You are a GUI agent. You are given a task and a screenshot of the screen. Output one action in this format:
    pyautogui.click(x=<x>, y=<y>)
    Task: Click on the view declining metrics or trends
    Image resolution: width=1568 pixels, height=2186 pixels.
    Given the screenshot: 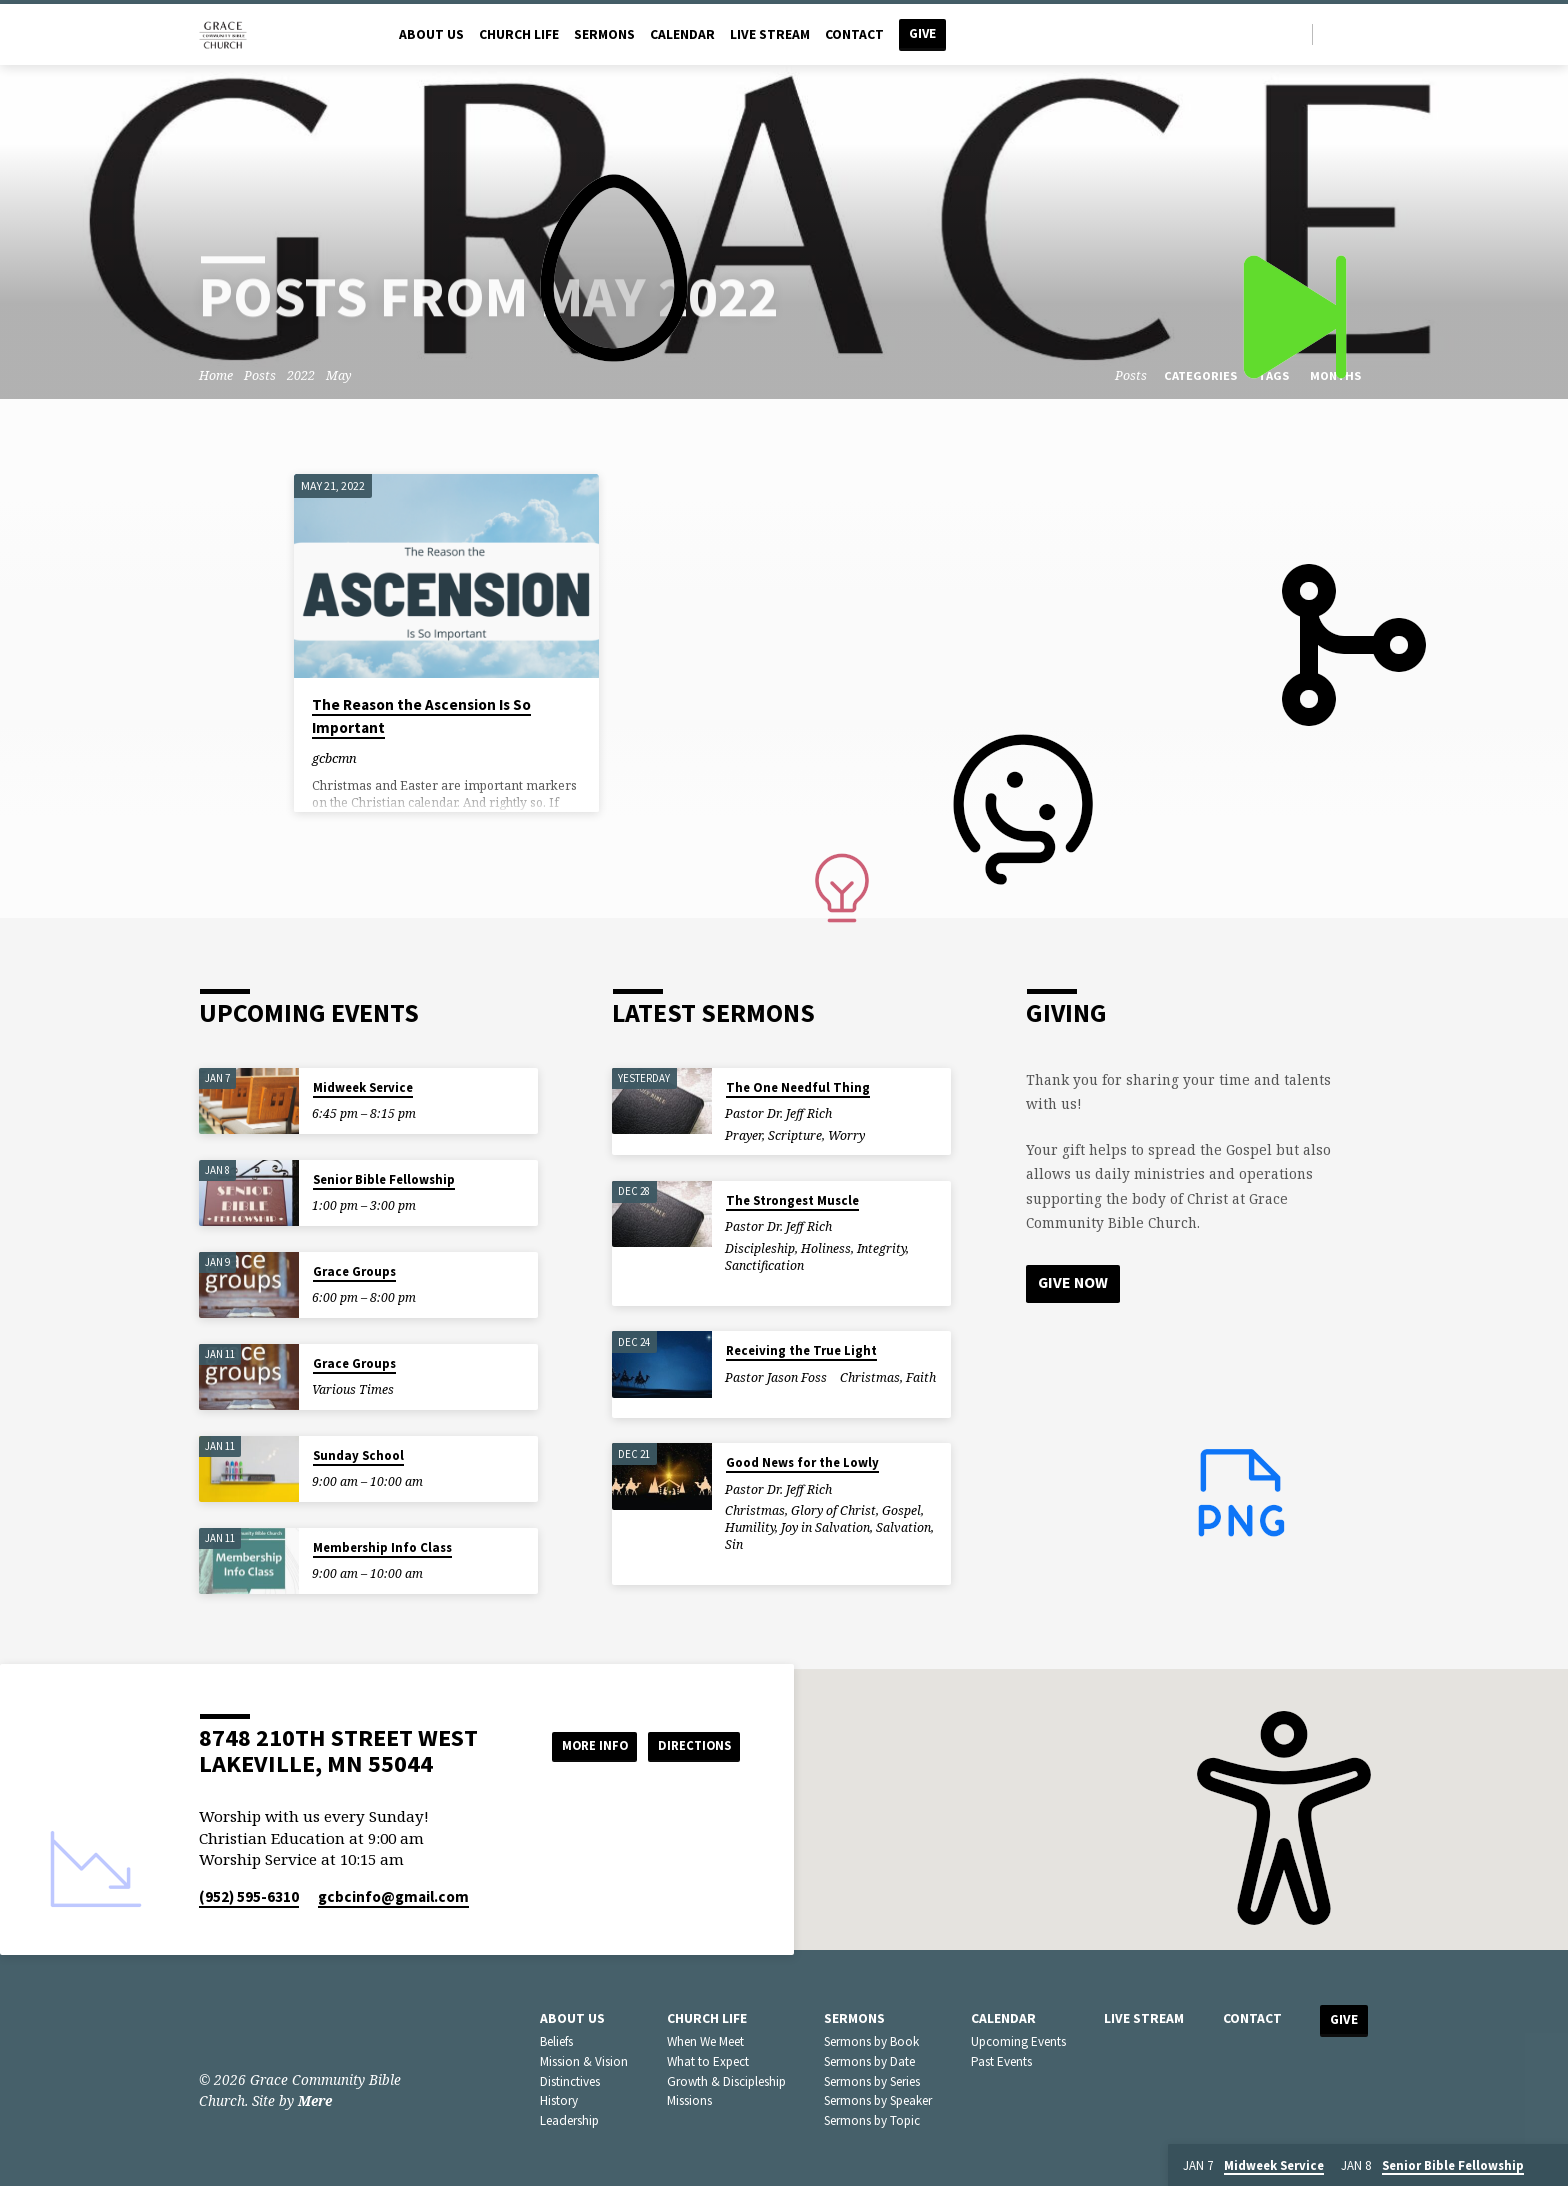 What is the action you would take?
    pyautogui.click(x=96, y=1869)
    